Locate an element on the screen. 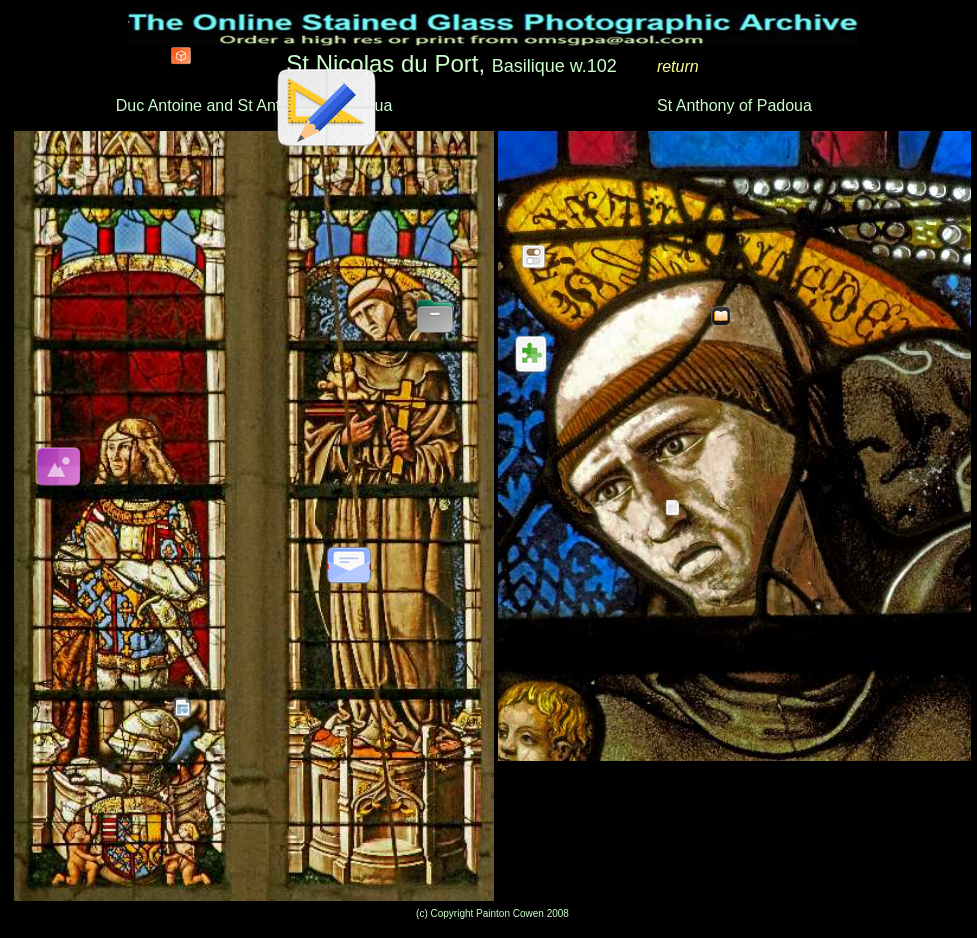 The width and height of the screenshot is (977, 938). libreoffice web template file type is located at coordinates (182, 707).